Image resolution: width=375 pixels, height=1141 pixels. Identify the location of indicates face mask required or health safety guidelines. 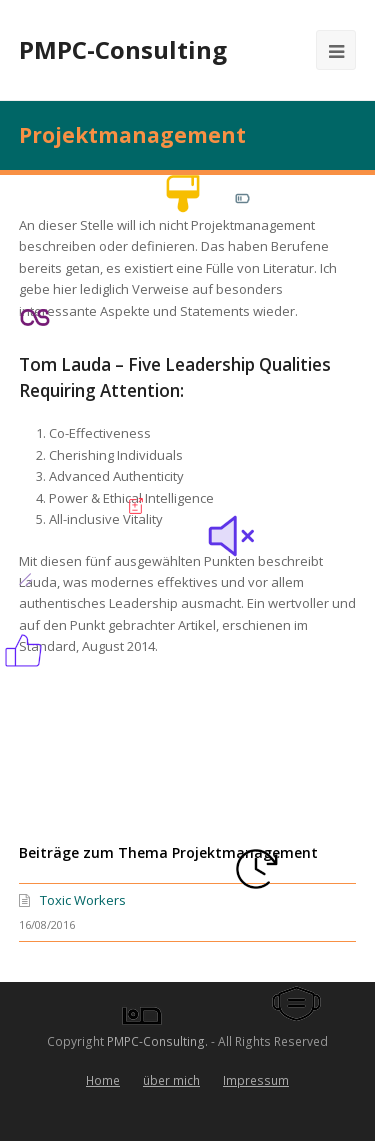
(296, 1004).